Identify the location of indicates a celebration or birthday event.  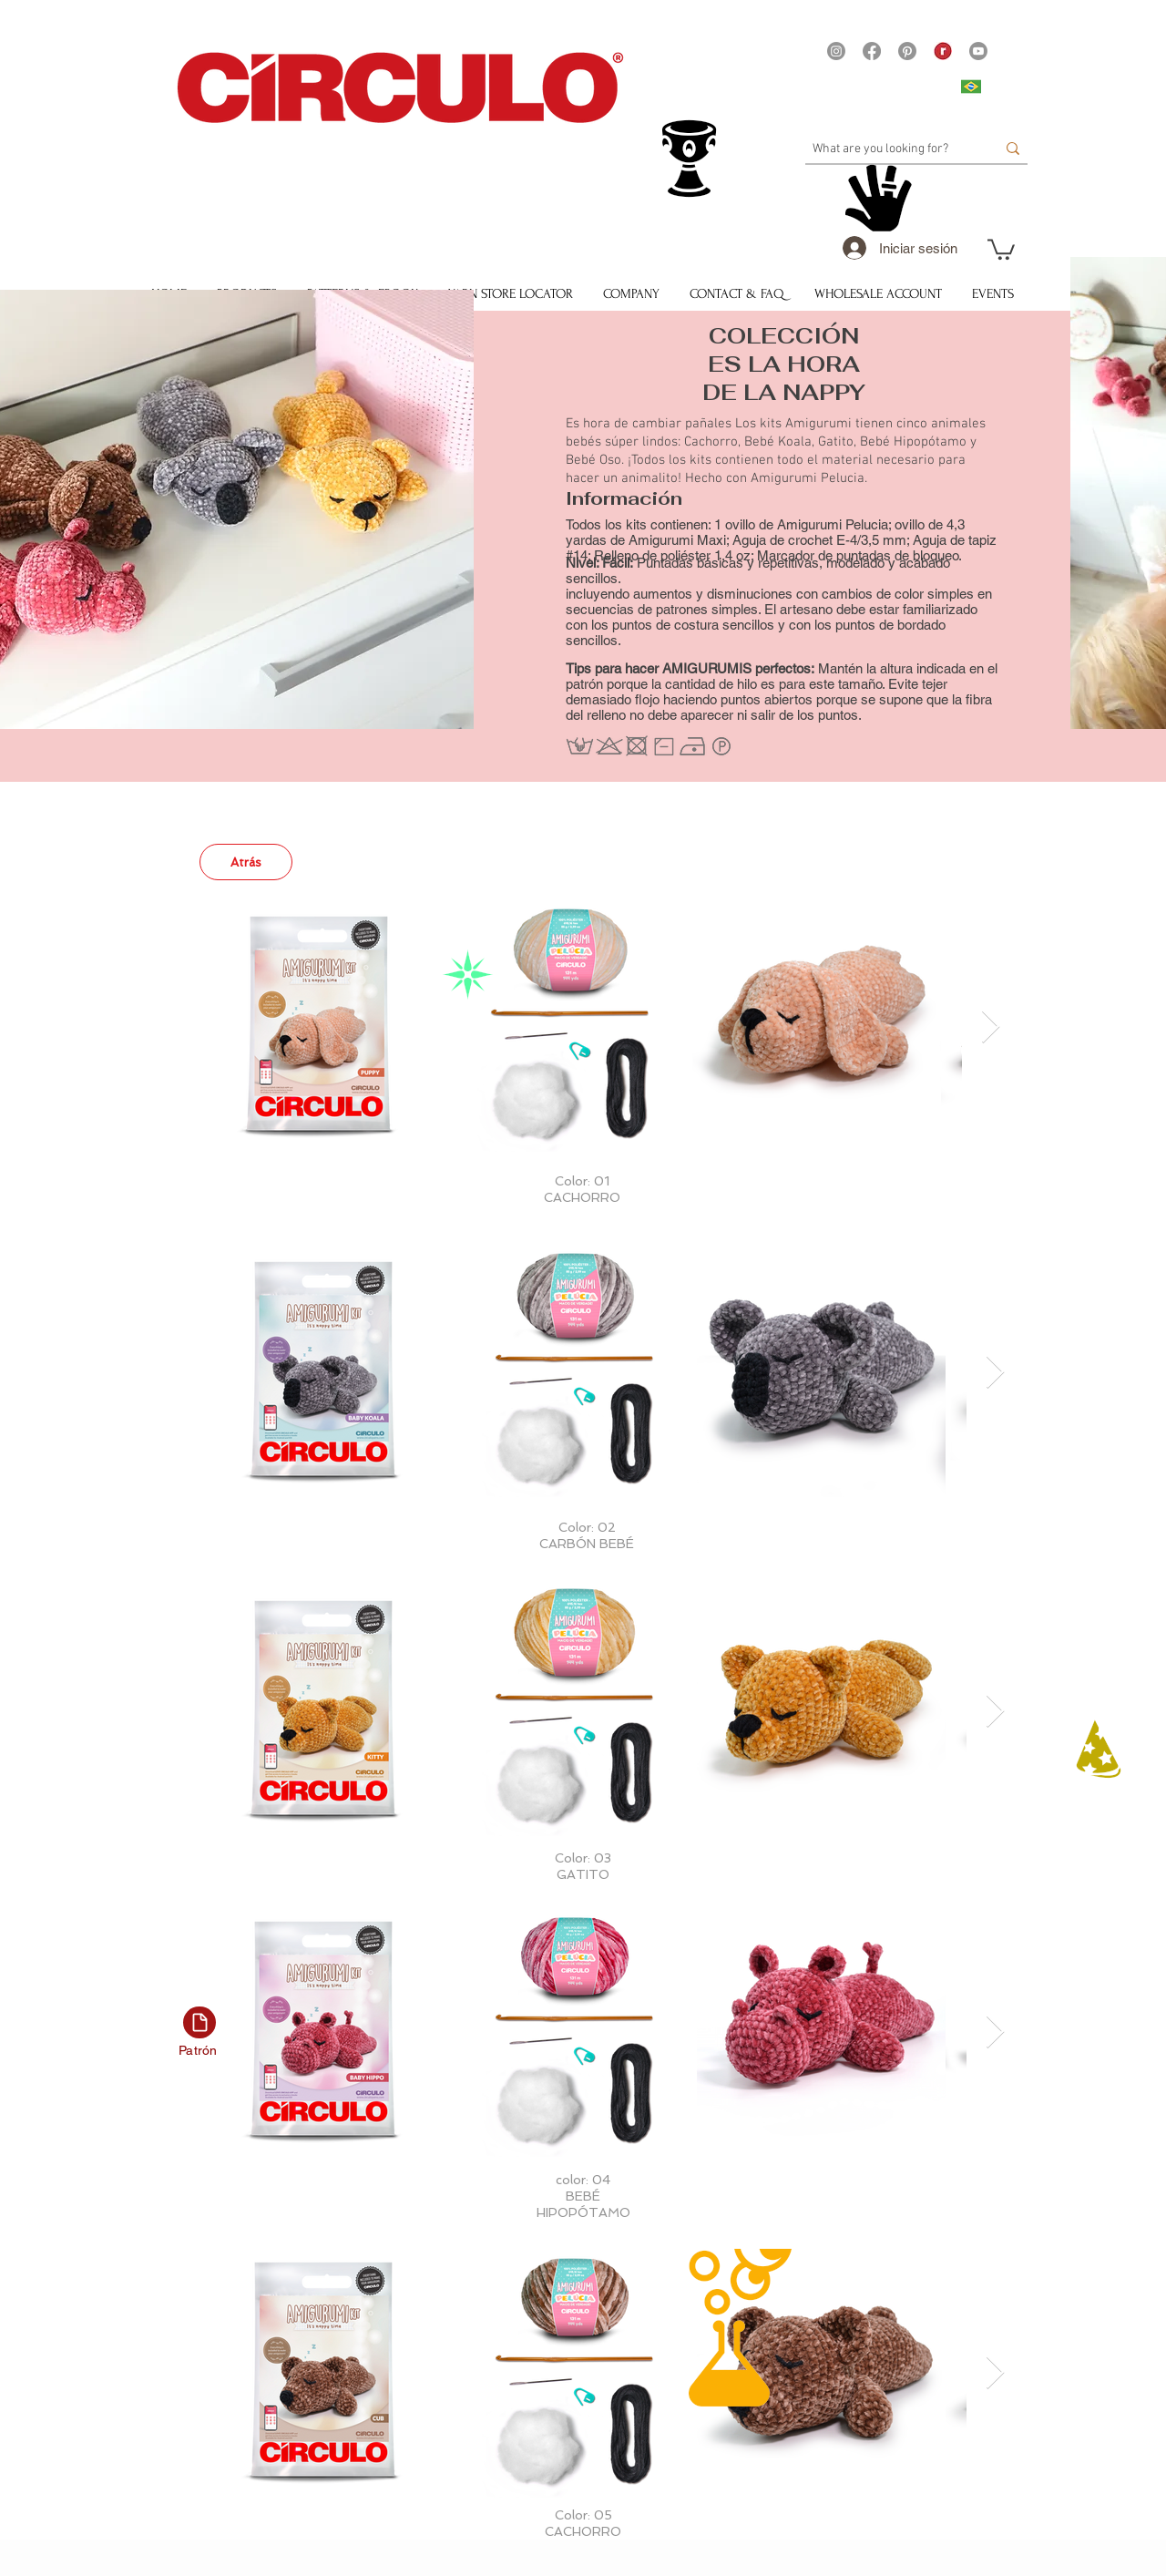
(1098, 1749).